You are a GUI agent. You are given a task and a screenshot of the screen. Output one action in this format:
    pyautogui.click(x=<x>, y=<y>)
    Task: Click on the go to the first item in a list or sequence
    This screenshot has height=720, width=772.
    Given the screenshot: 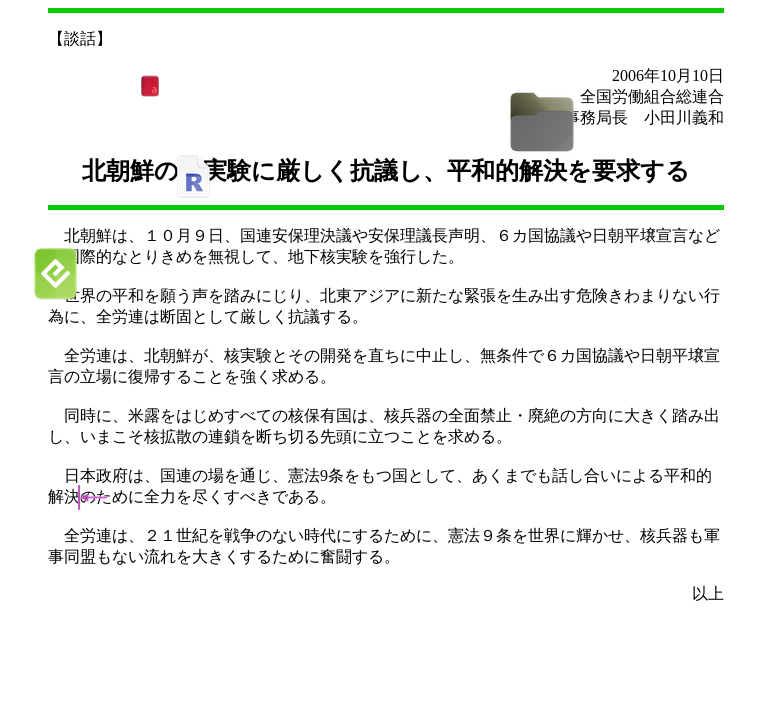 What is the action you would take?
    pyautogui.click(x=92, y=497)
    